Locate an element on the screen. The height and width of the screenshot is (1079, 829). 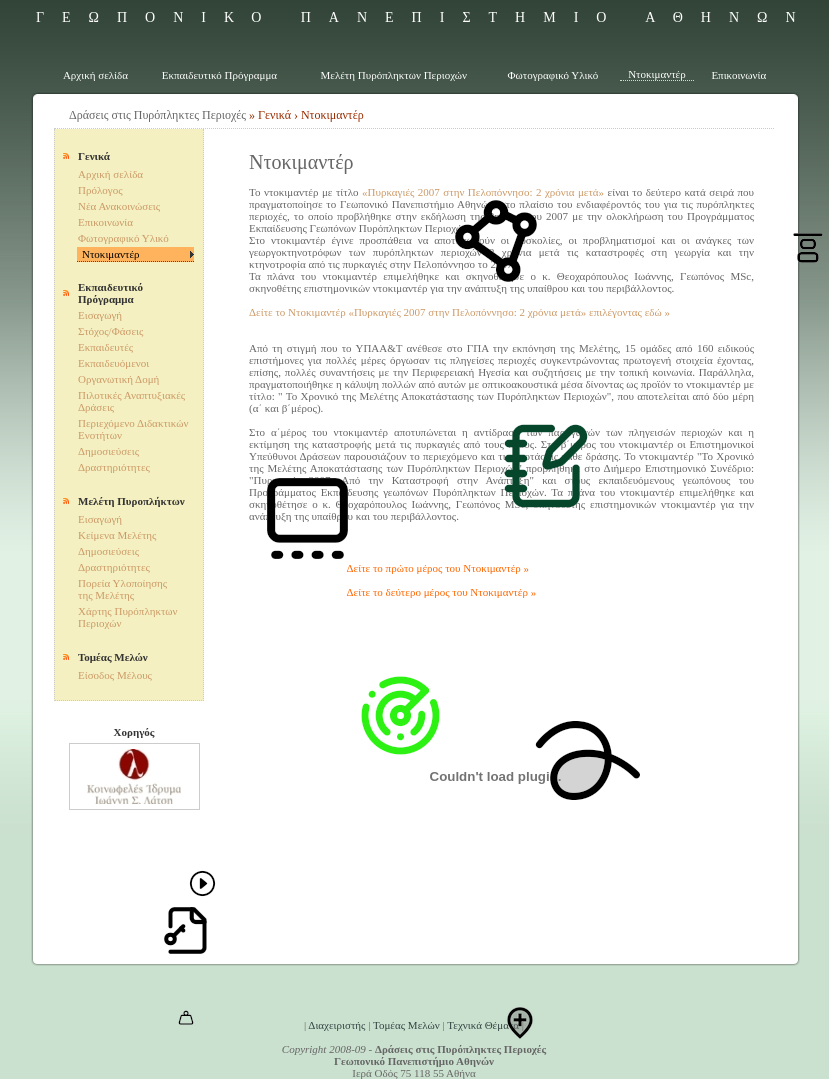
set or adjust item weight is located at coordinates (186, 1018).